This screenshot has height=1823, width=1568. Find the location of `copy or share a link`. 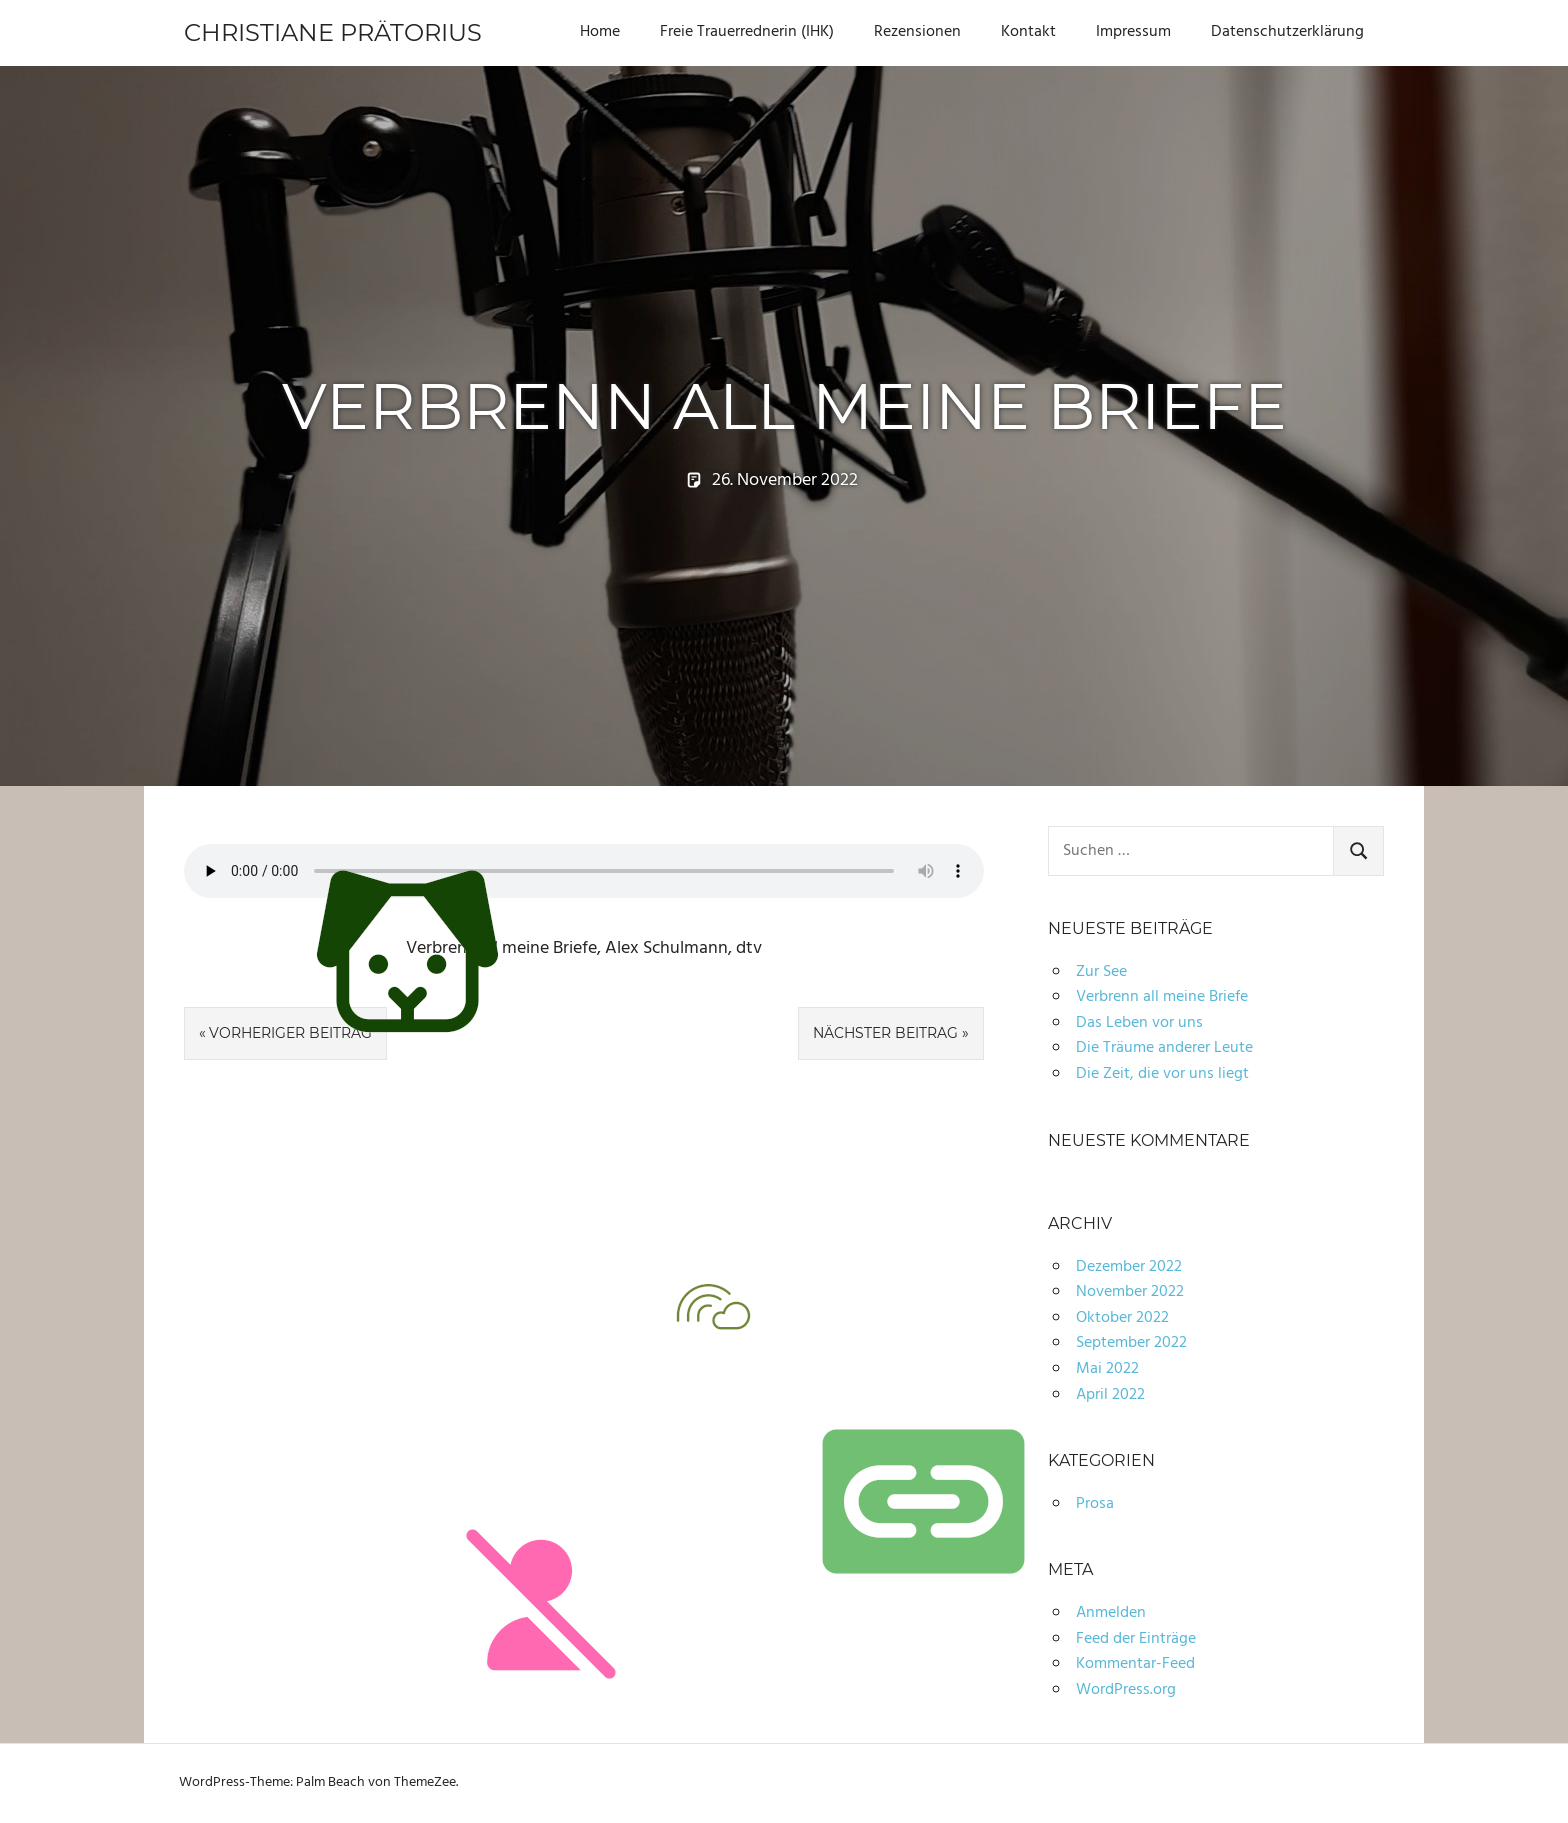

copy or share a link is located at coordinates (923, 1501).